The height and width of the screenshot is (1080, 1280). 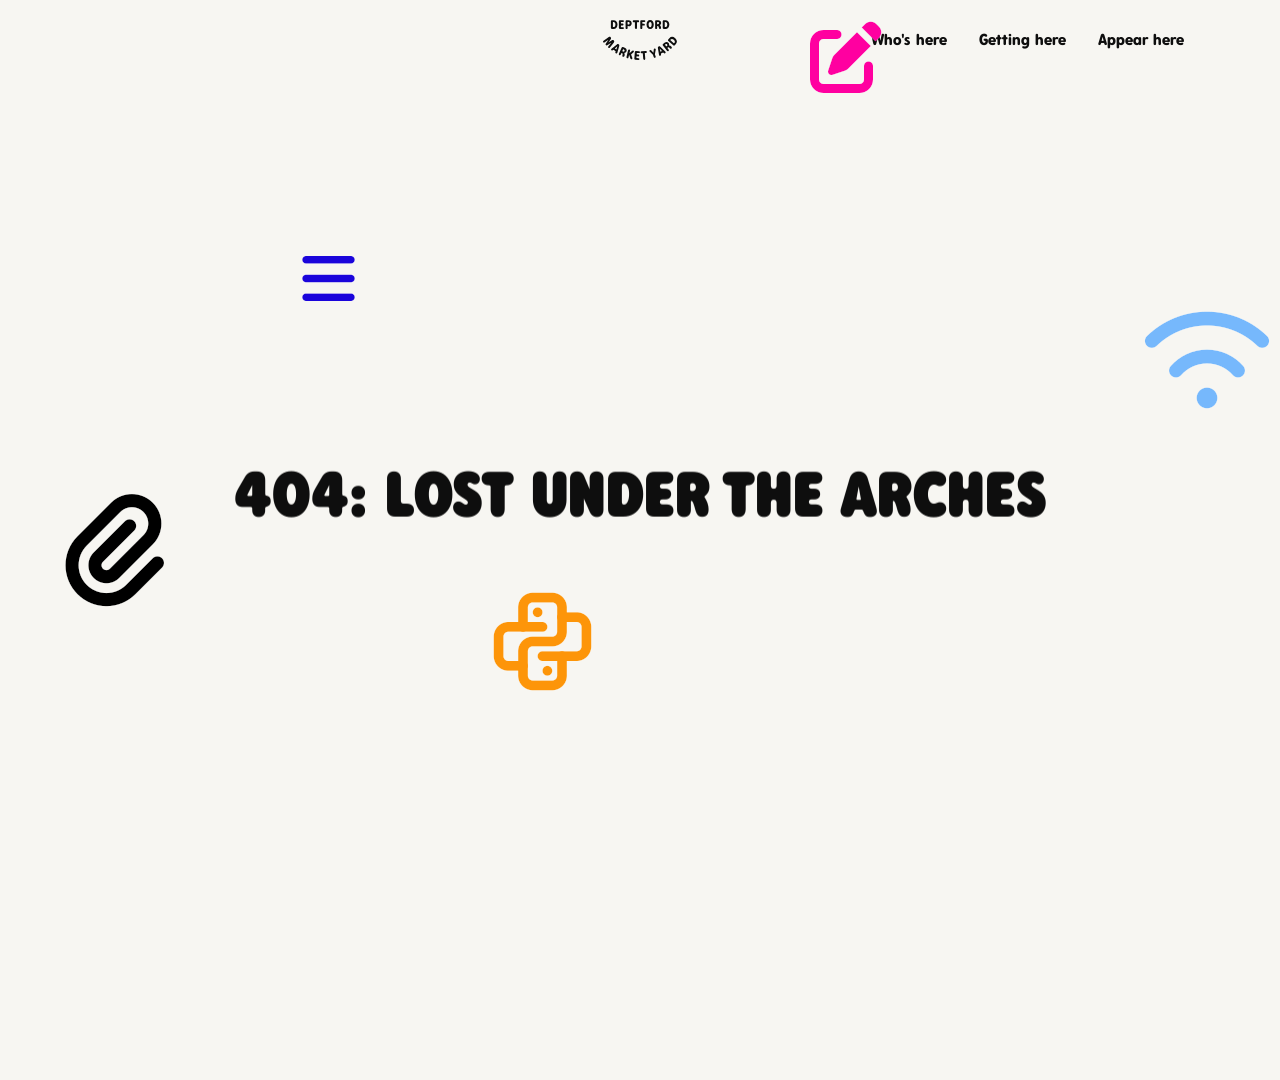 What do you see at coordinates (117, 552) in the screenshot?
I see `attach a file to your message` at bounding box center [117, 552].